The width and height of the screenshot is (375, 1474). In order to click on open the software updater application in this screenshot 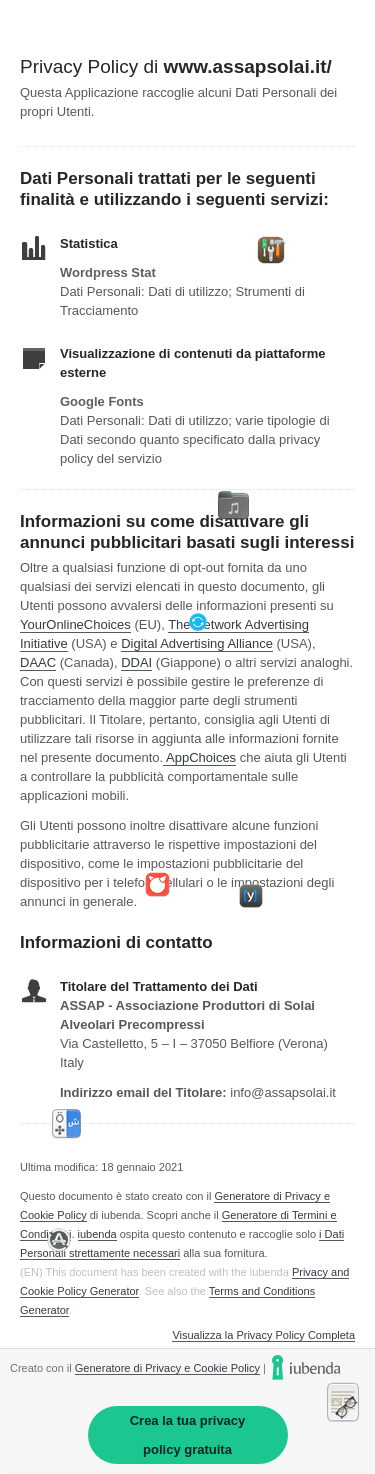, I will do `click(59, 1240)`.